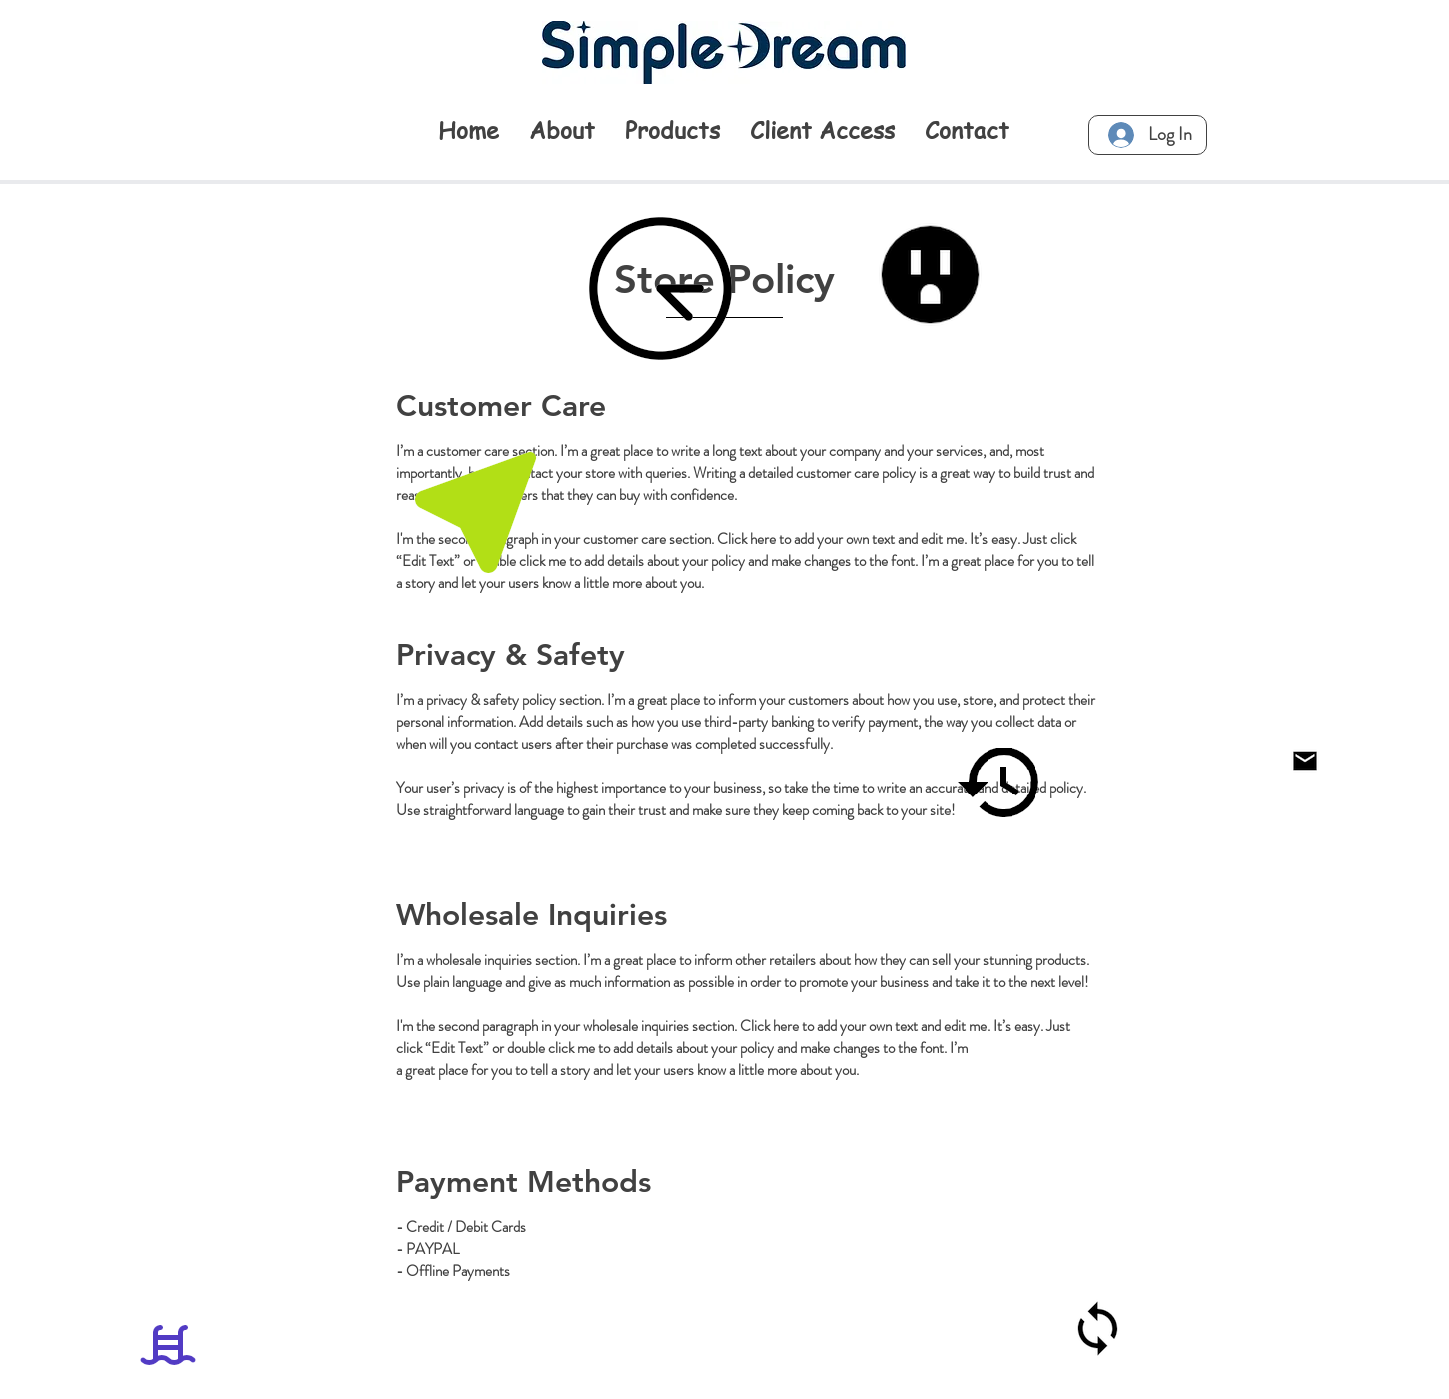 The height and width of the screenshot is (1399, 1449). What do you see at coordinates (1000, 782) in the screenshot?
I see `view browsing or activity history` at bounding box center [1000, 782].